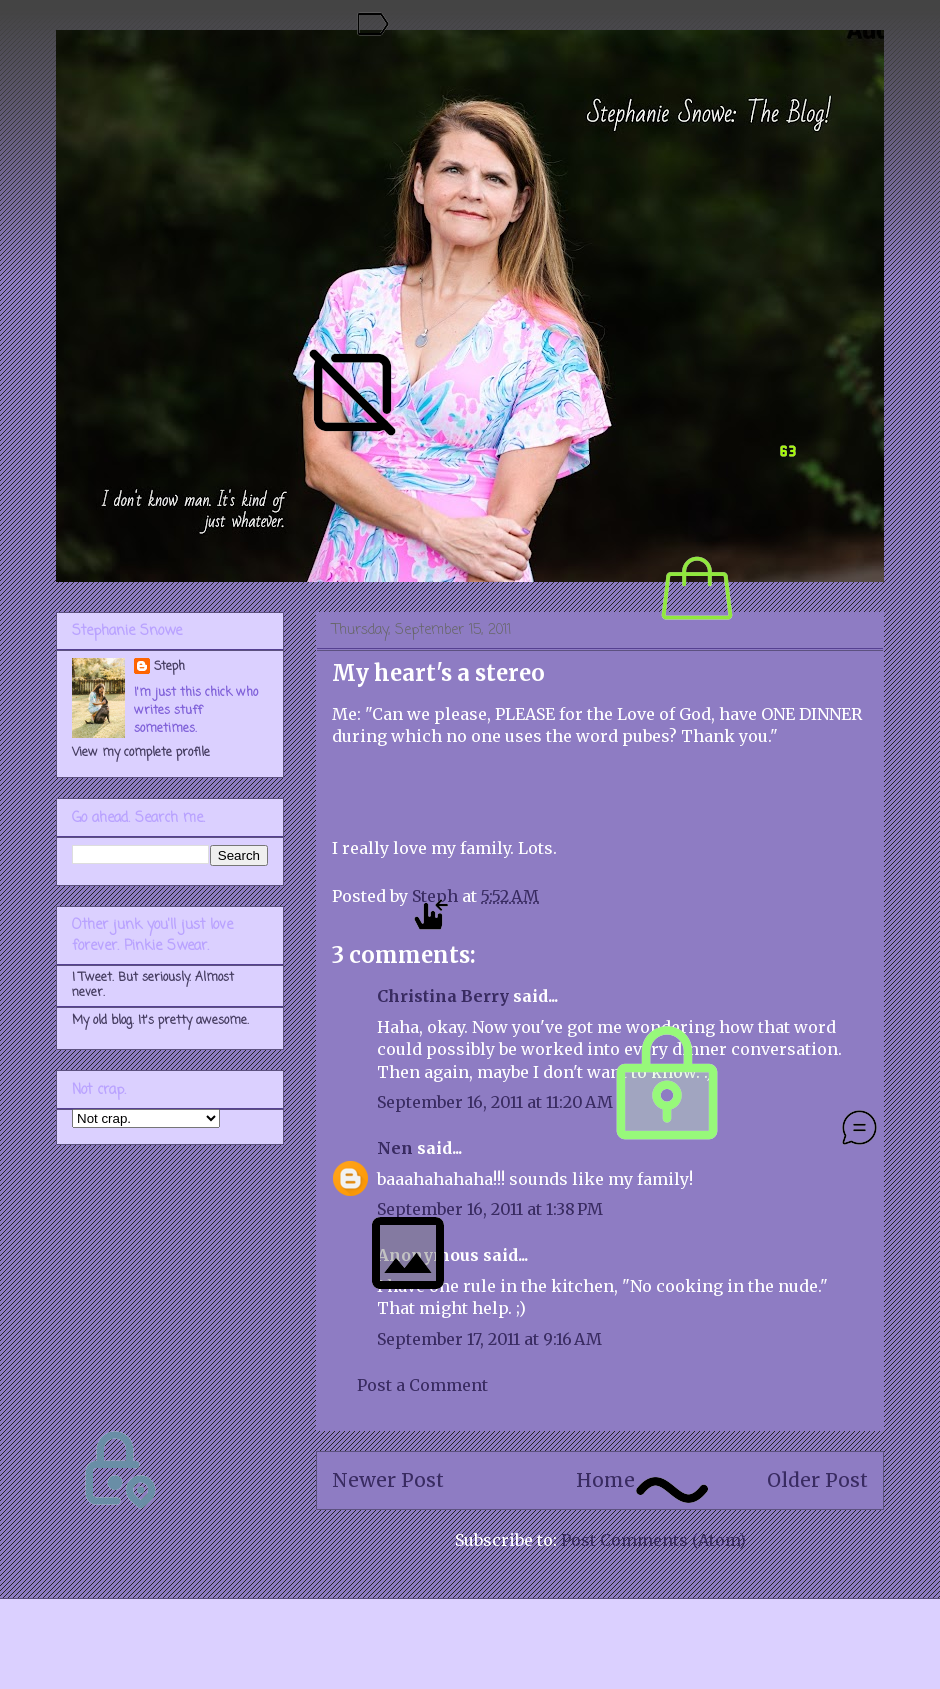 This screenshot has height=1689, width=940. What do you see at coordinates (115, 1468) in the screenshot?
I see `set a location-based lock or security trigger` at bounding box center [115, 1468].